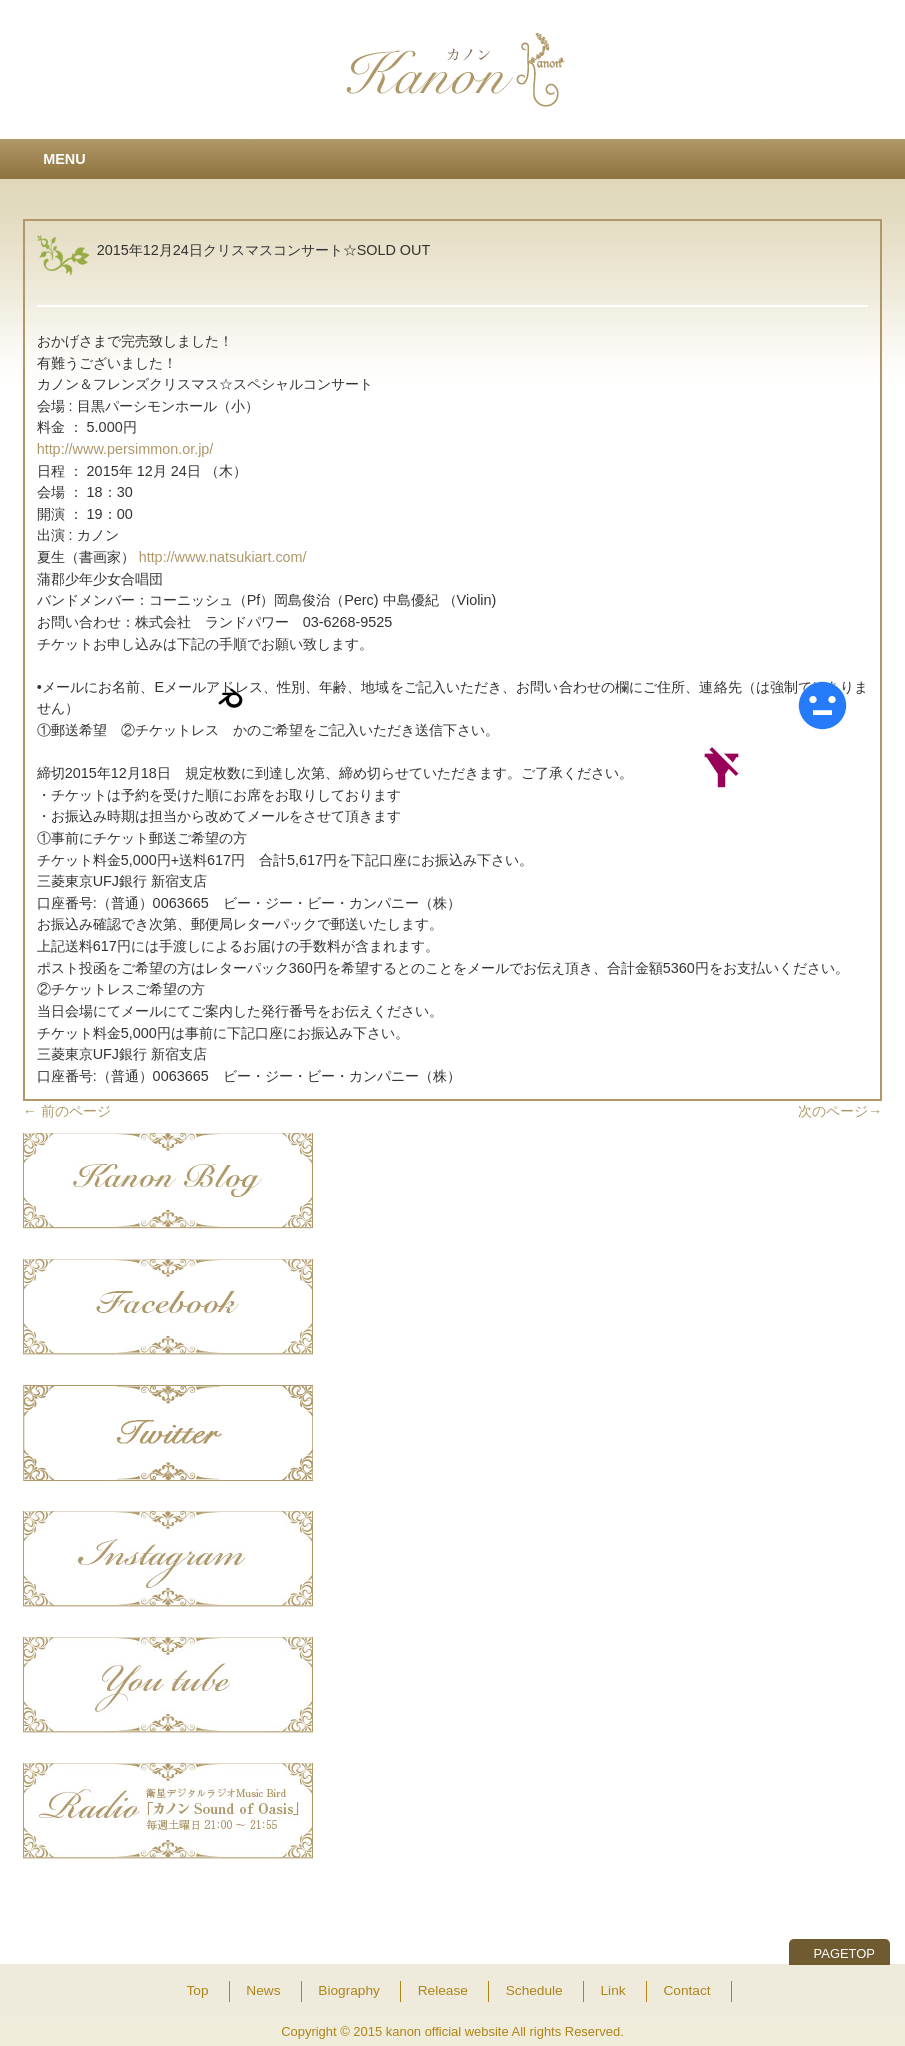 Image resolution: width=905 pixels, height=2046 pixels. I want to click on clear all active filters, so click(721, 768).